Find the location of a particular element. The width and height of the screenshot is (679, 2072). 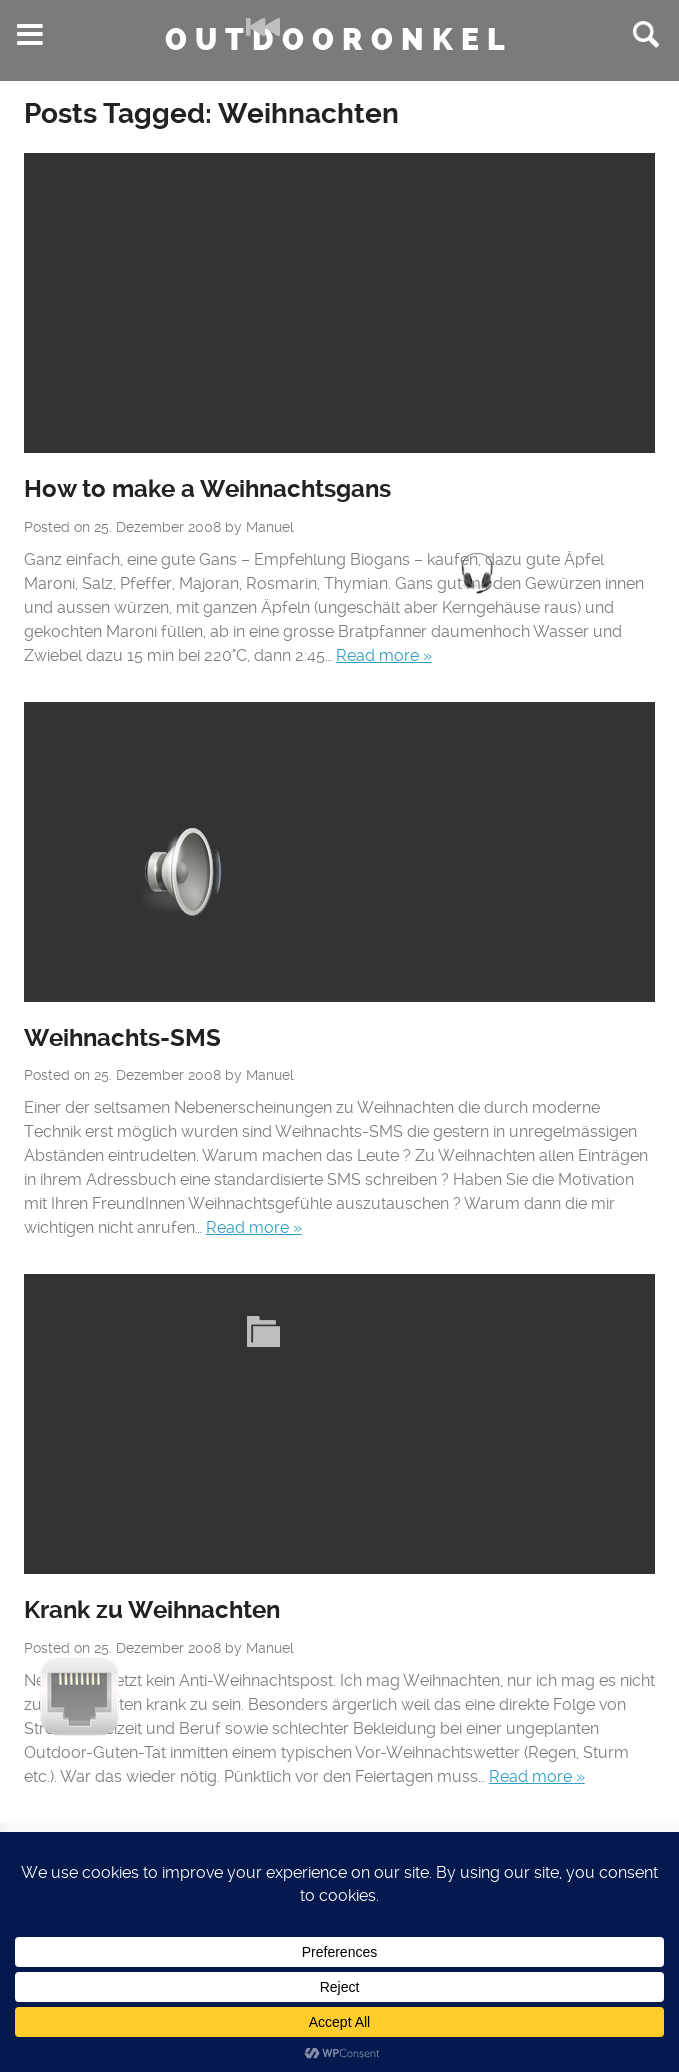

open file browser or documents folder is located at coordinates (263, 1330).